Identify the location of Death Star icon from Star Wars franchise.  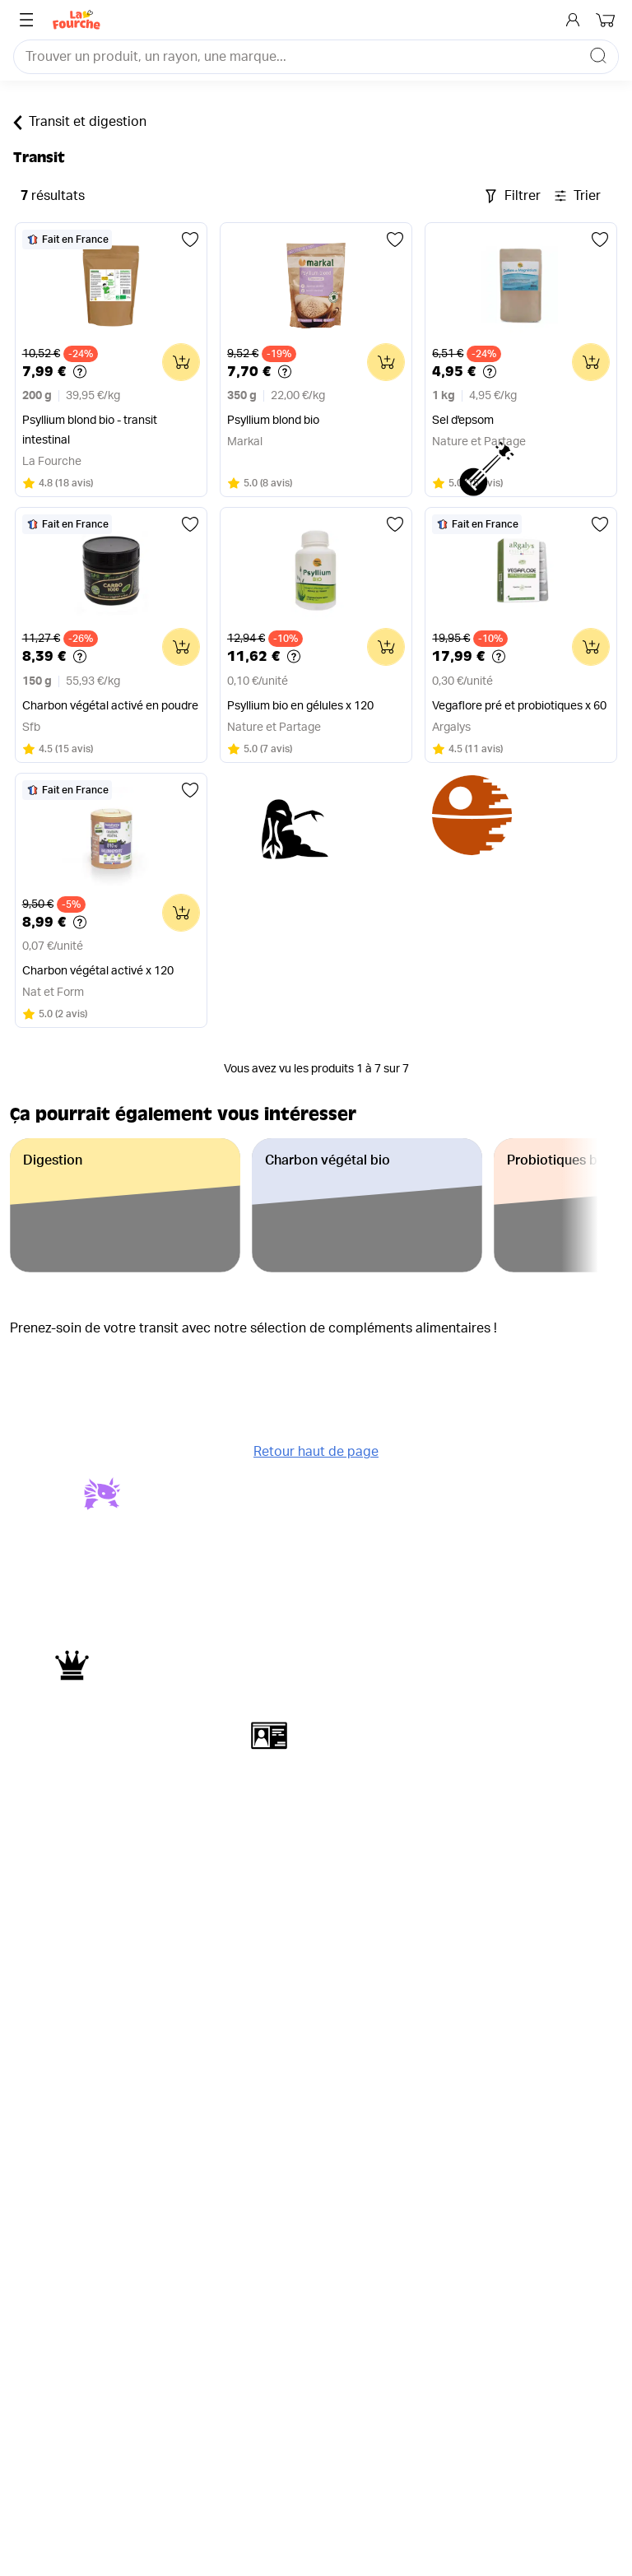
(472, 815).